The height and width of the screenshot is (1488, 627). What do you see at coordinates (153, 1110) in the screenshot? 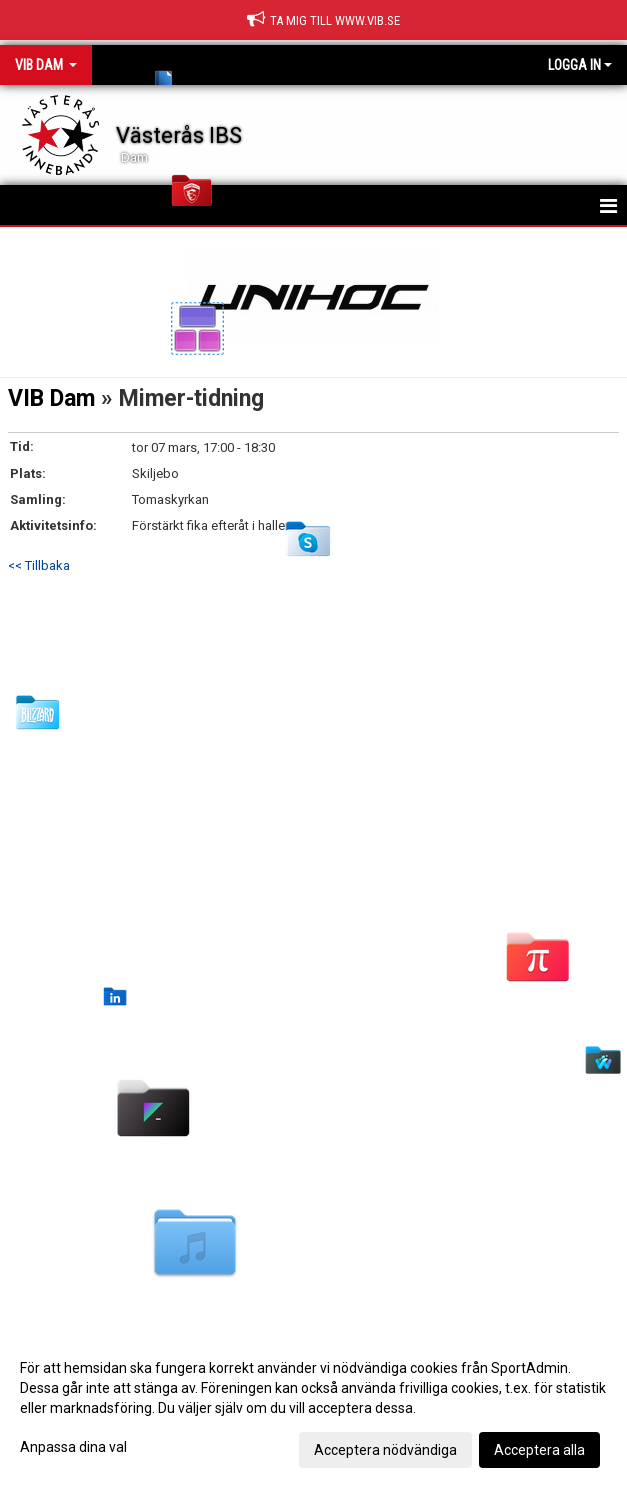
I see `open jetbrains academy project folder` at bounding box center [153, 1110].